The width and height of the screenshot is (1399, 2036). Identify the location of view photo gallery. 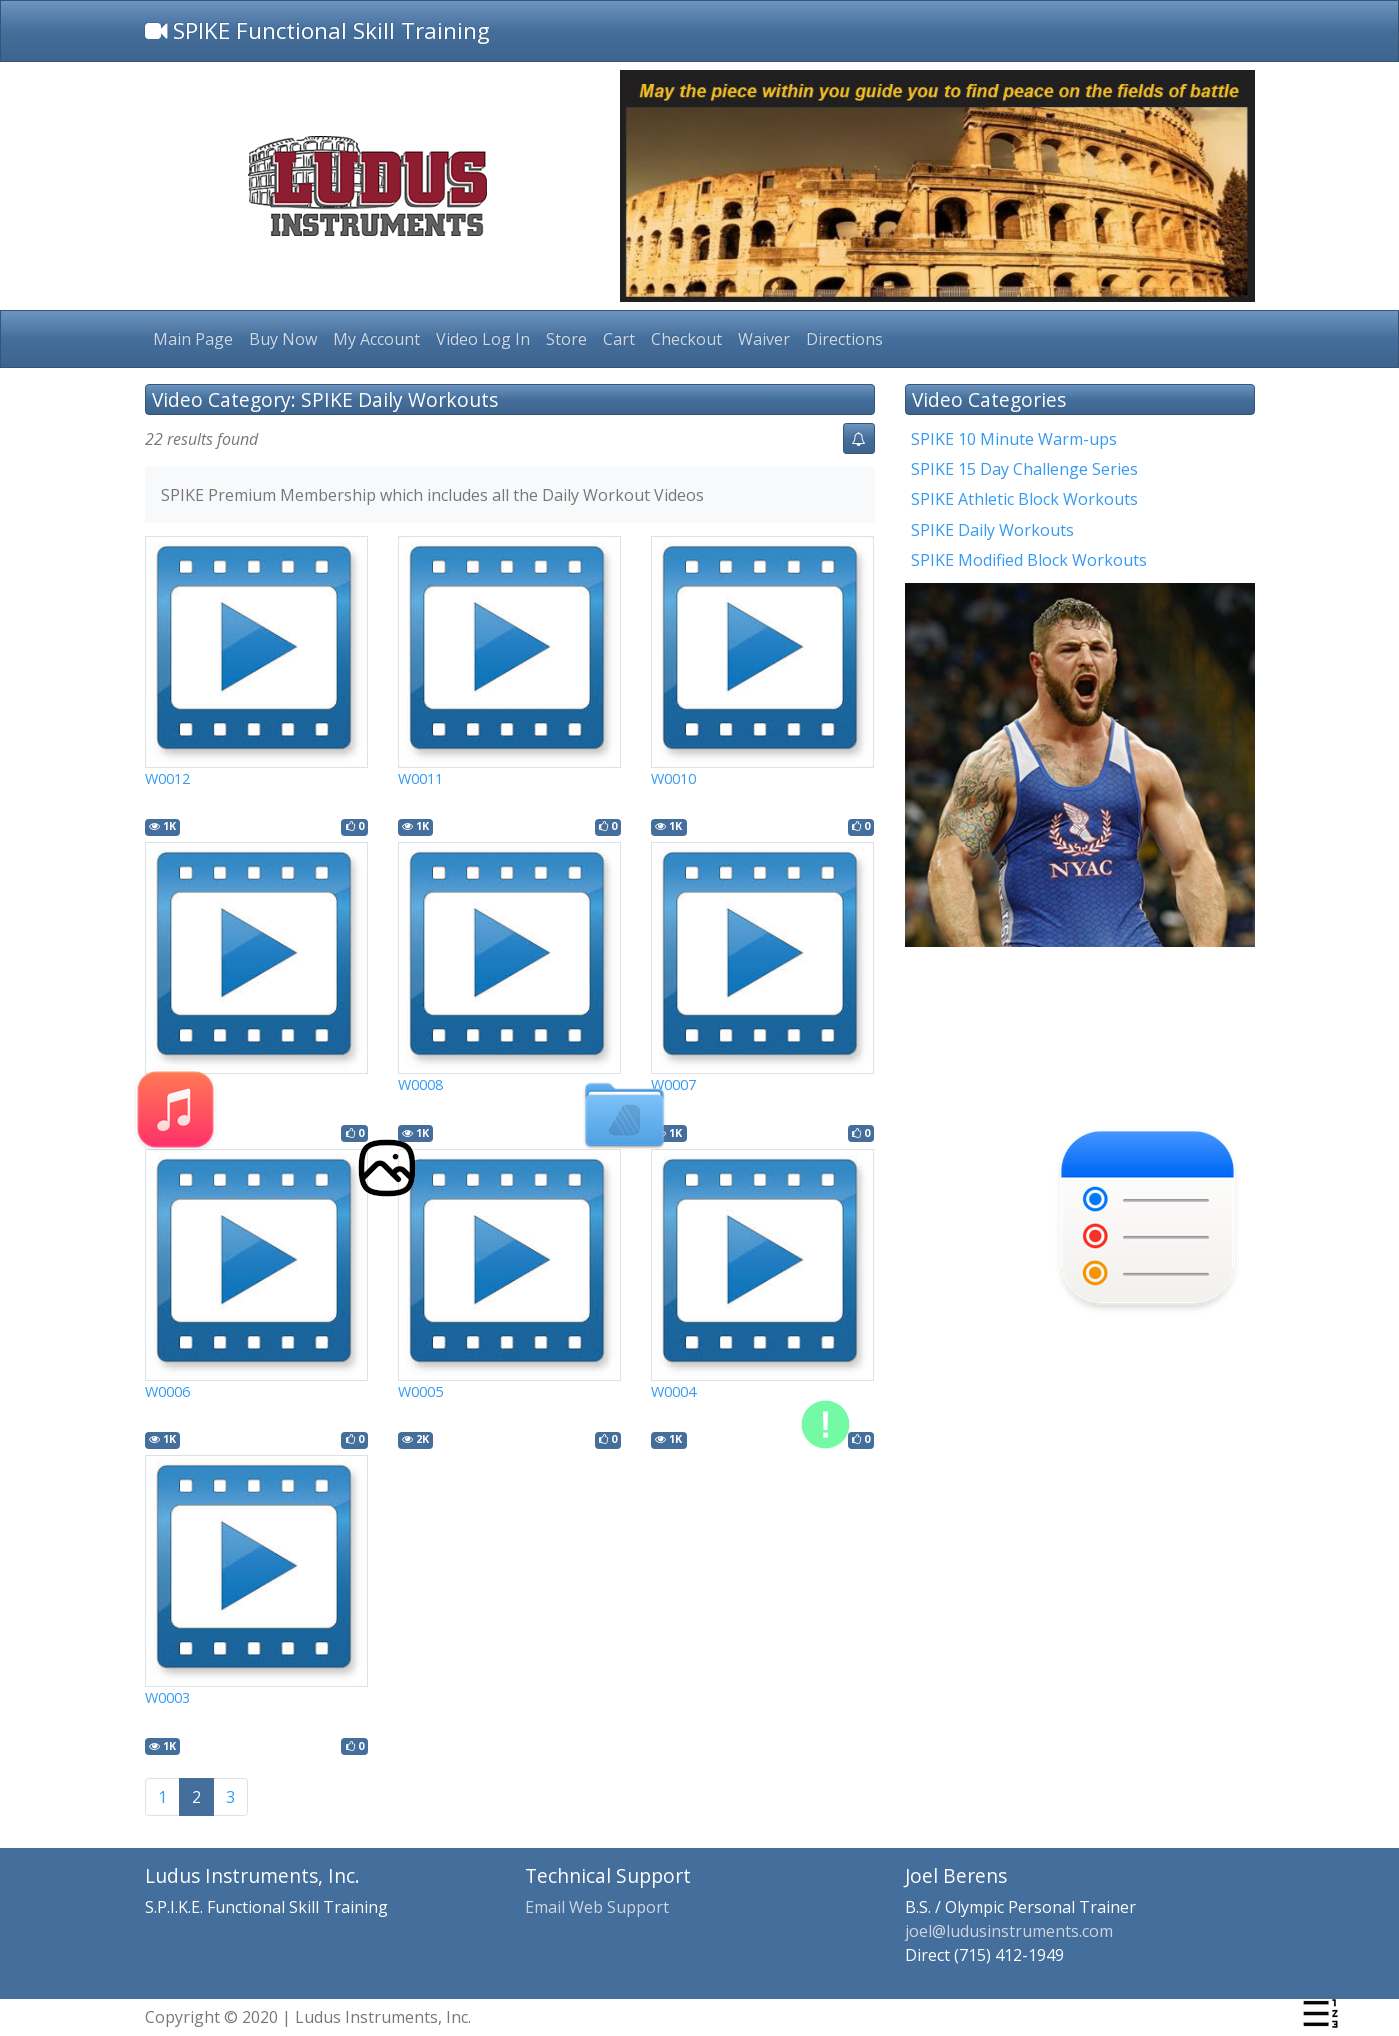
(387, 1168).